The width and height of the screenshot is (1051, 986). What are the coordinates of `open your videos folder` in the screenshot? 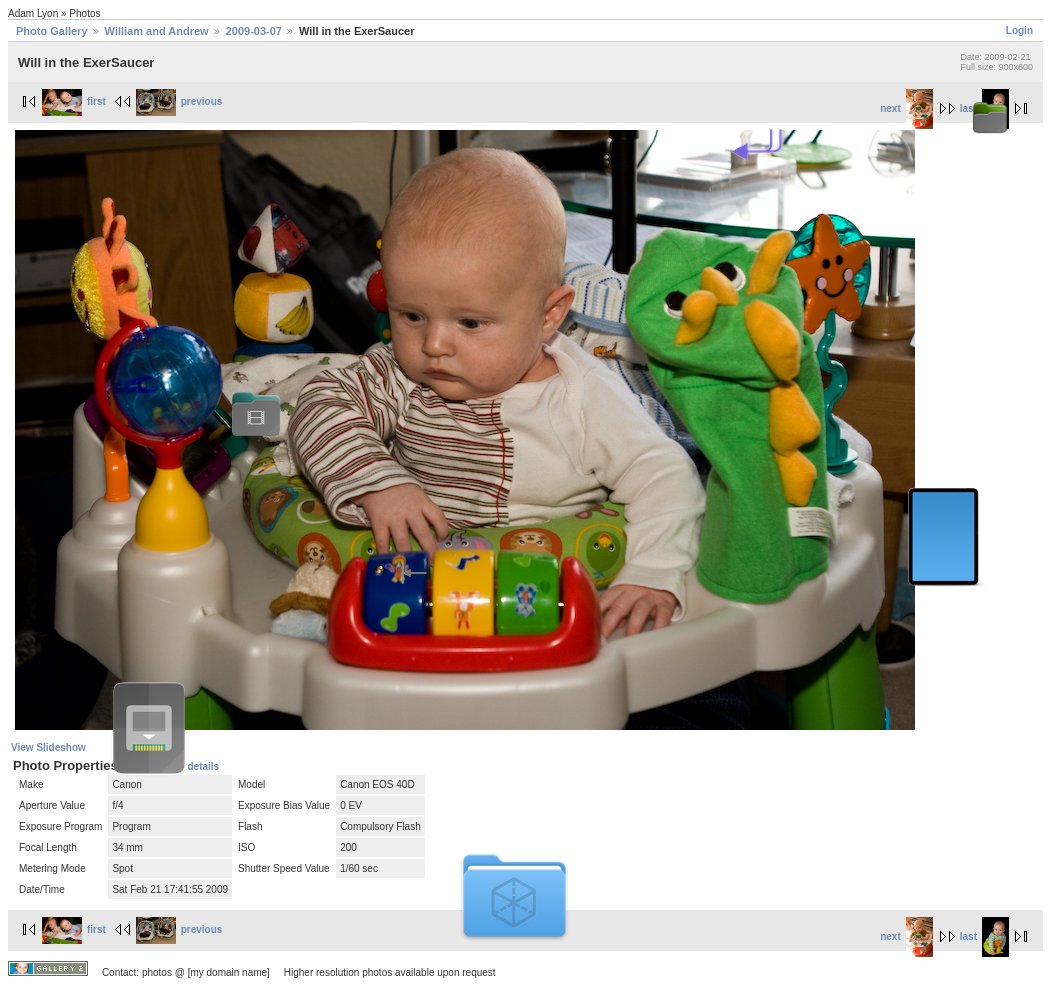 It's located at (256, 414).